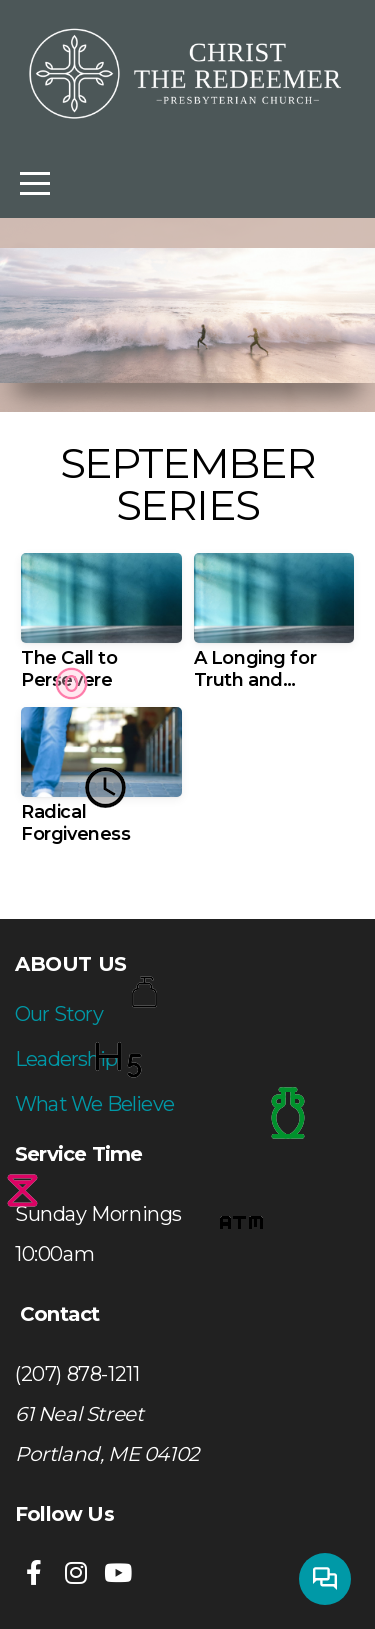  What do you see at coordinates (116, 1059) in the screenshot?
I see `format text as heading level 5` at bounding box center [116, 1059].